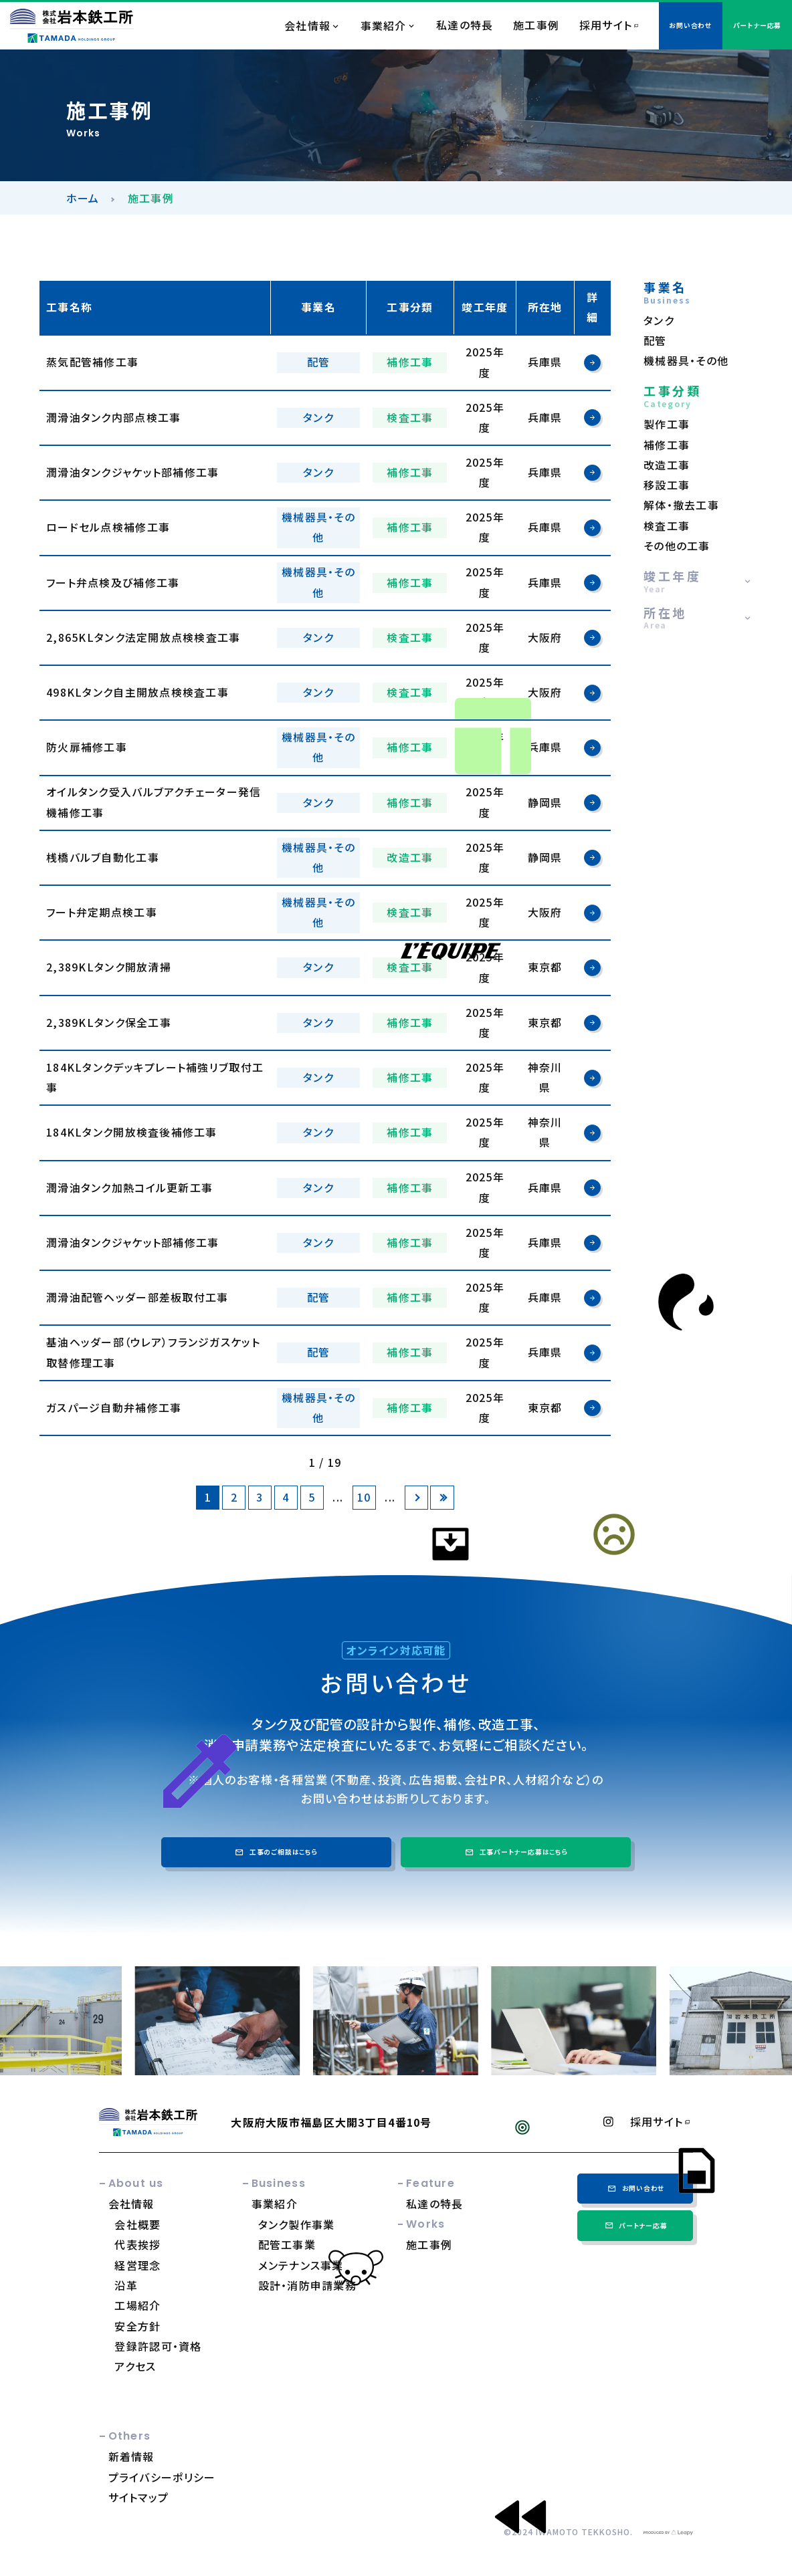  Describe the element at coordinates (696, 2170) in the screenshot. I see `manage sim card settings` at that location.